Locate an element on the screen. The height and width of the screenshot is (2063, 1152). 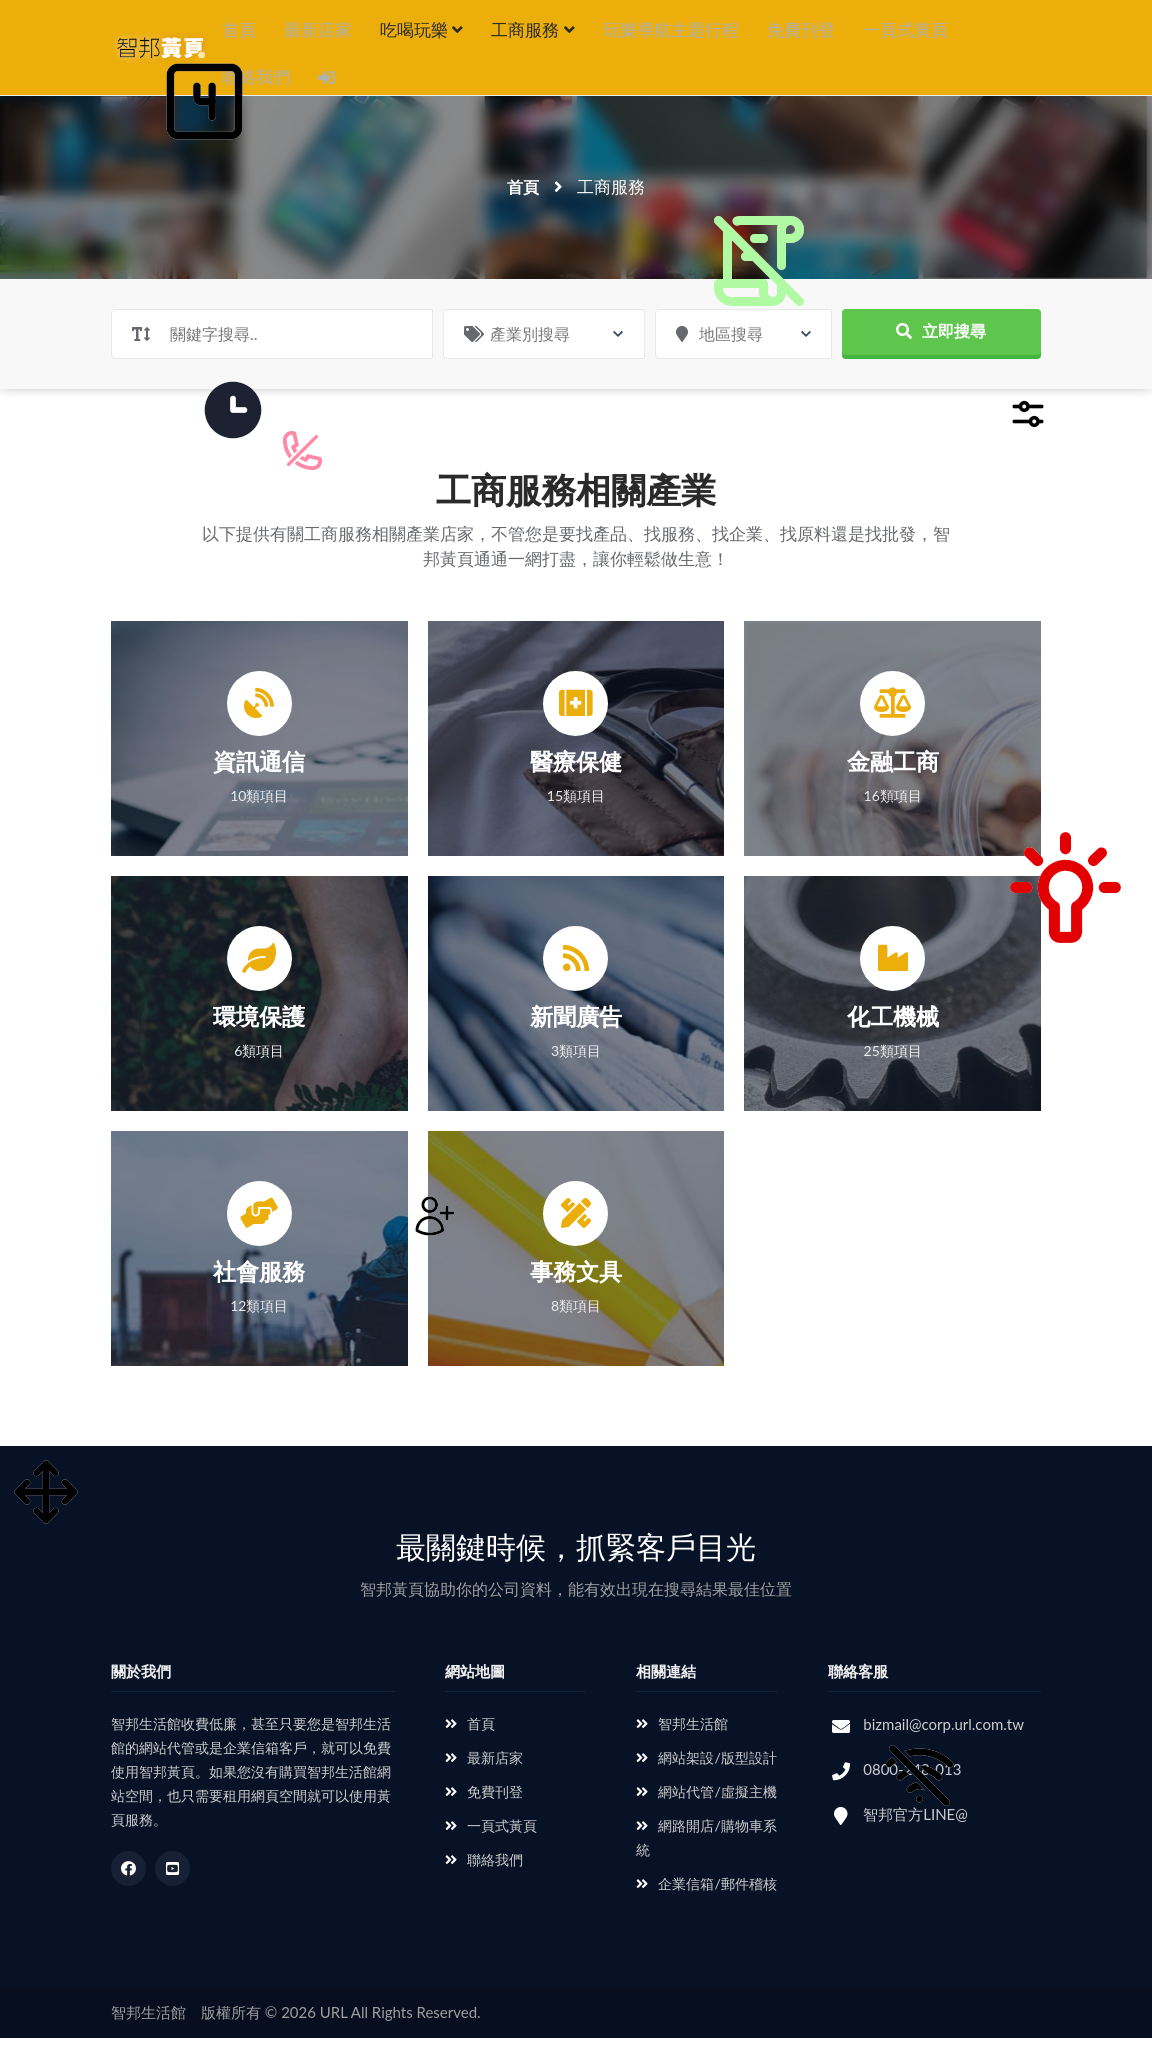
adjust settings or preferences is located at coordinates (1028, 414).